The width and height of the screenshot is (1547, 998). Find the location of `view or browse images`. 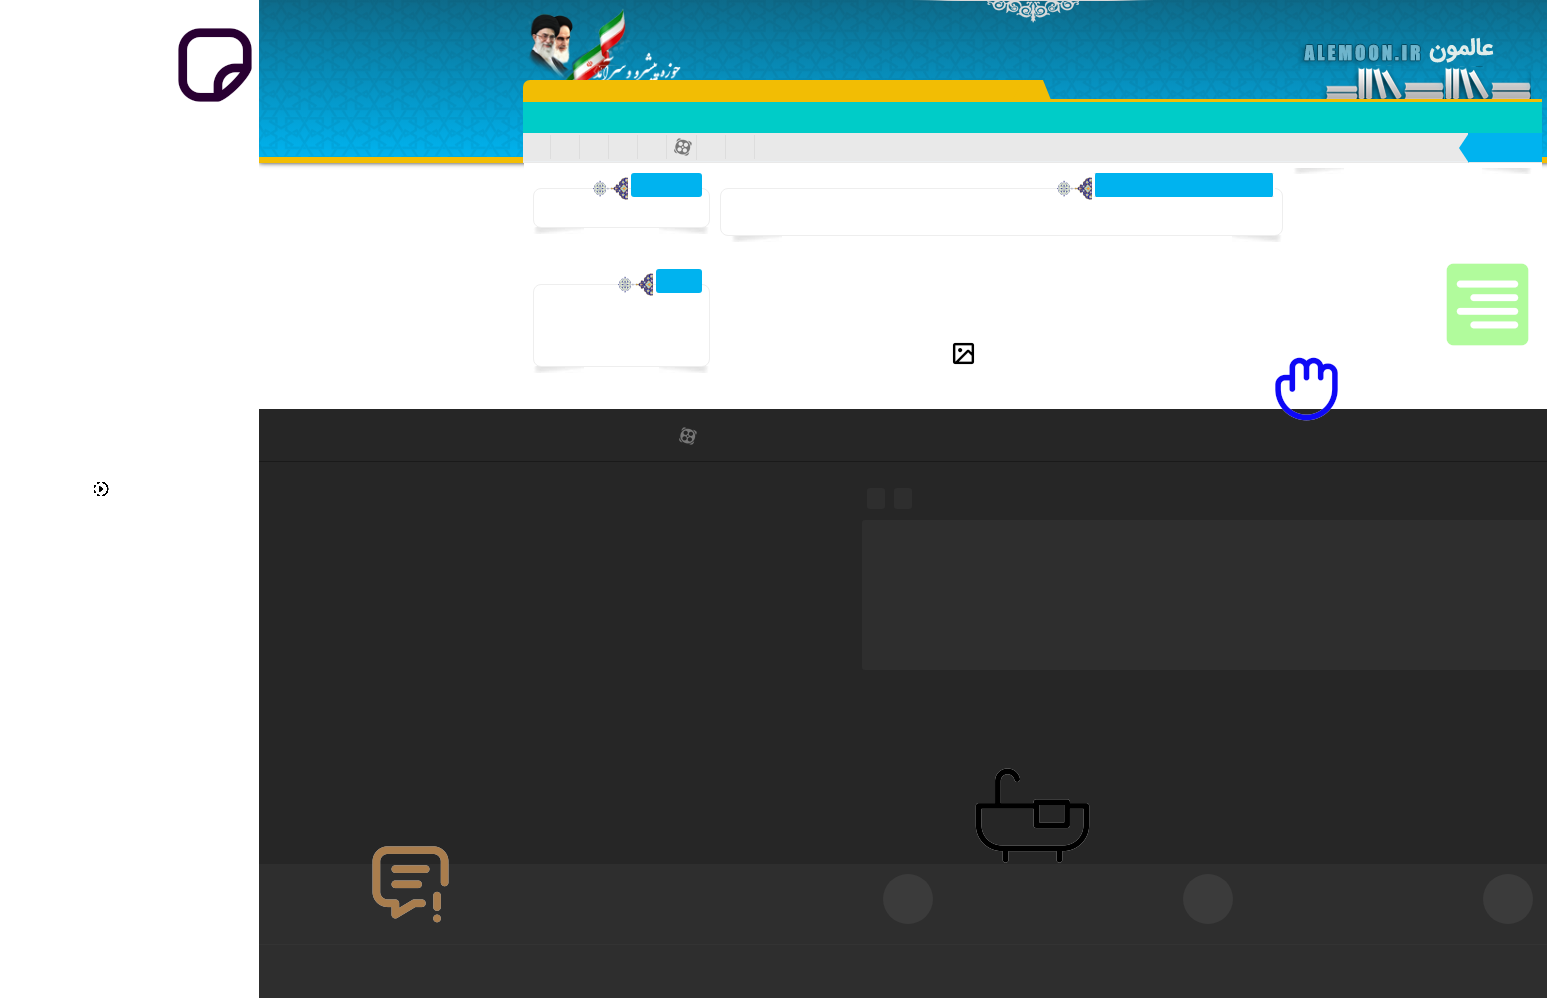

view or browse images is located at coordinates (963, 353).